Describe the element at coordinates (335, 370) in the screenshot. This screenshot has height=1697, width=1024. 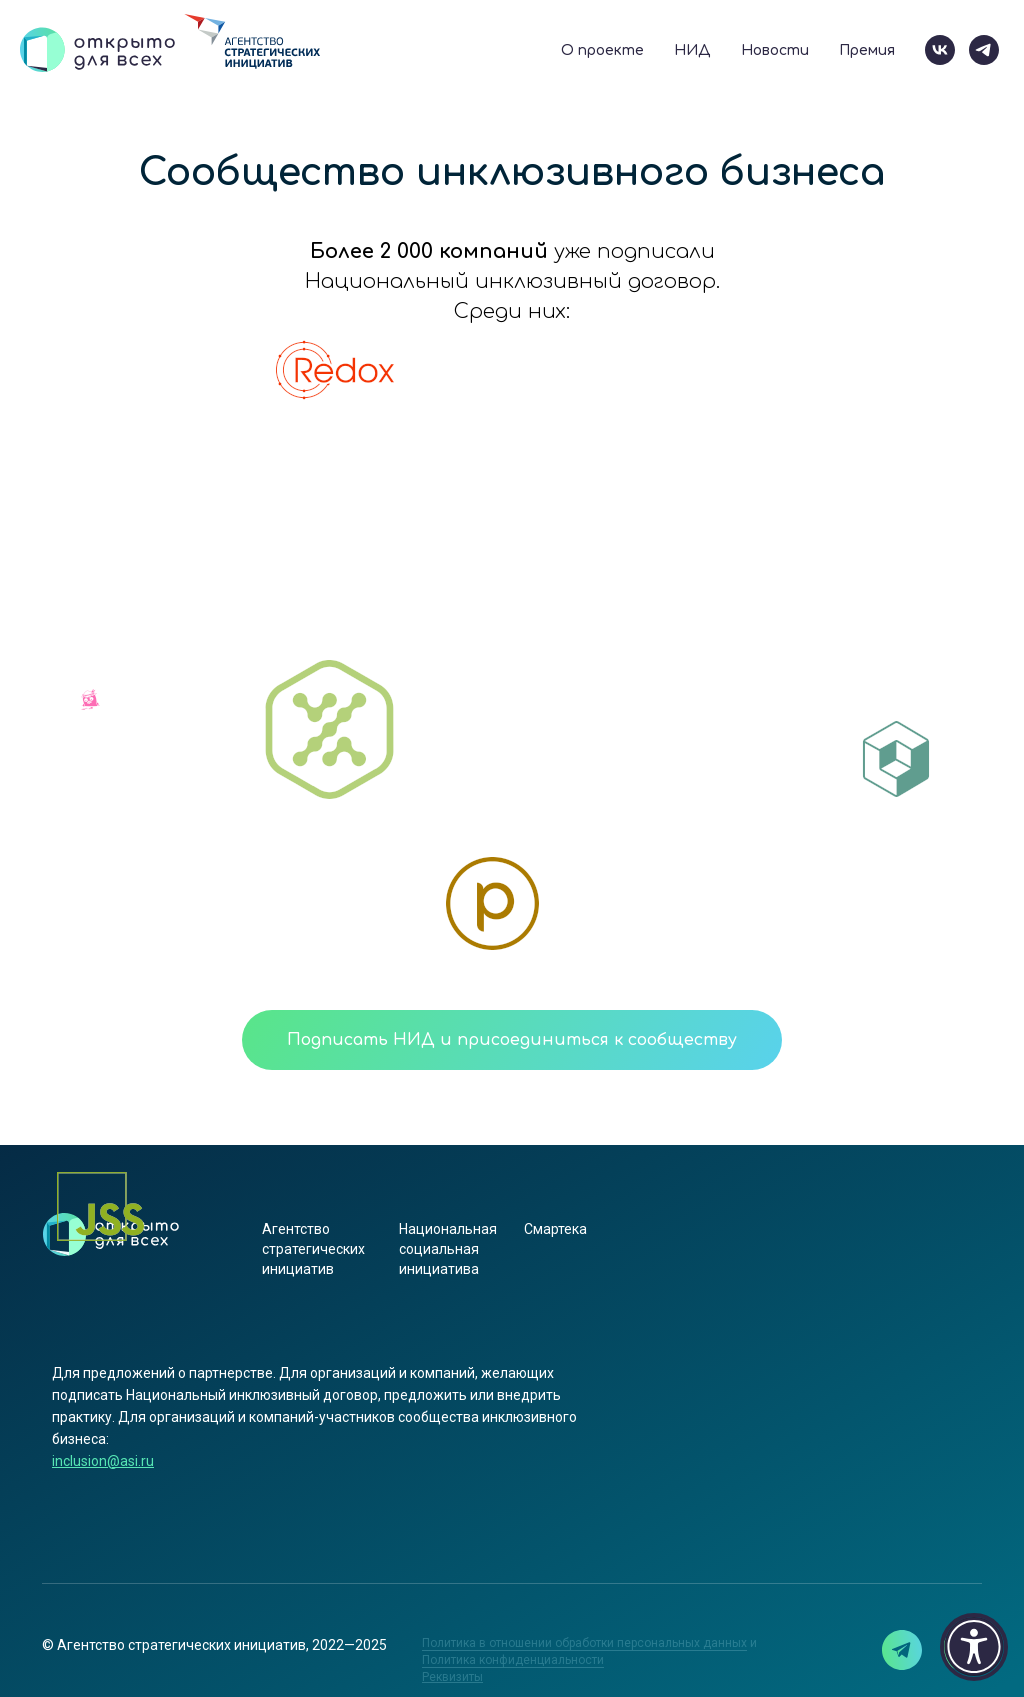
I see `redox healthcare data platform logo` at that location.